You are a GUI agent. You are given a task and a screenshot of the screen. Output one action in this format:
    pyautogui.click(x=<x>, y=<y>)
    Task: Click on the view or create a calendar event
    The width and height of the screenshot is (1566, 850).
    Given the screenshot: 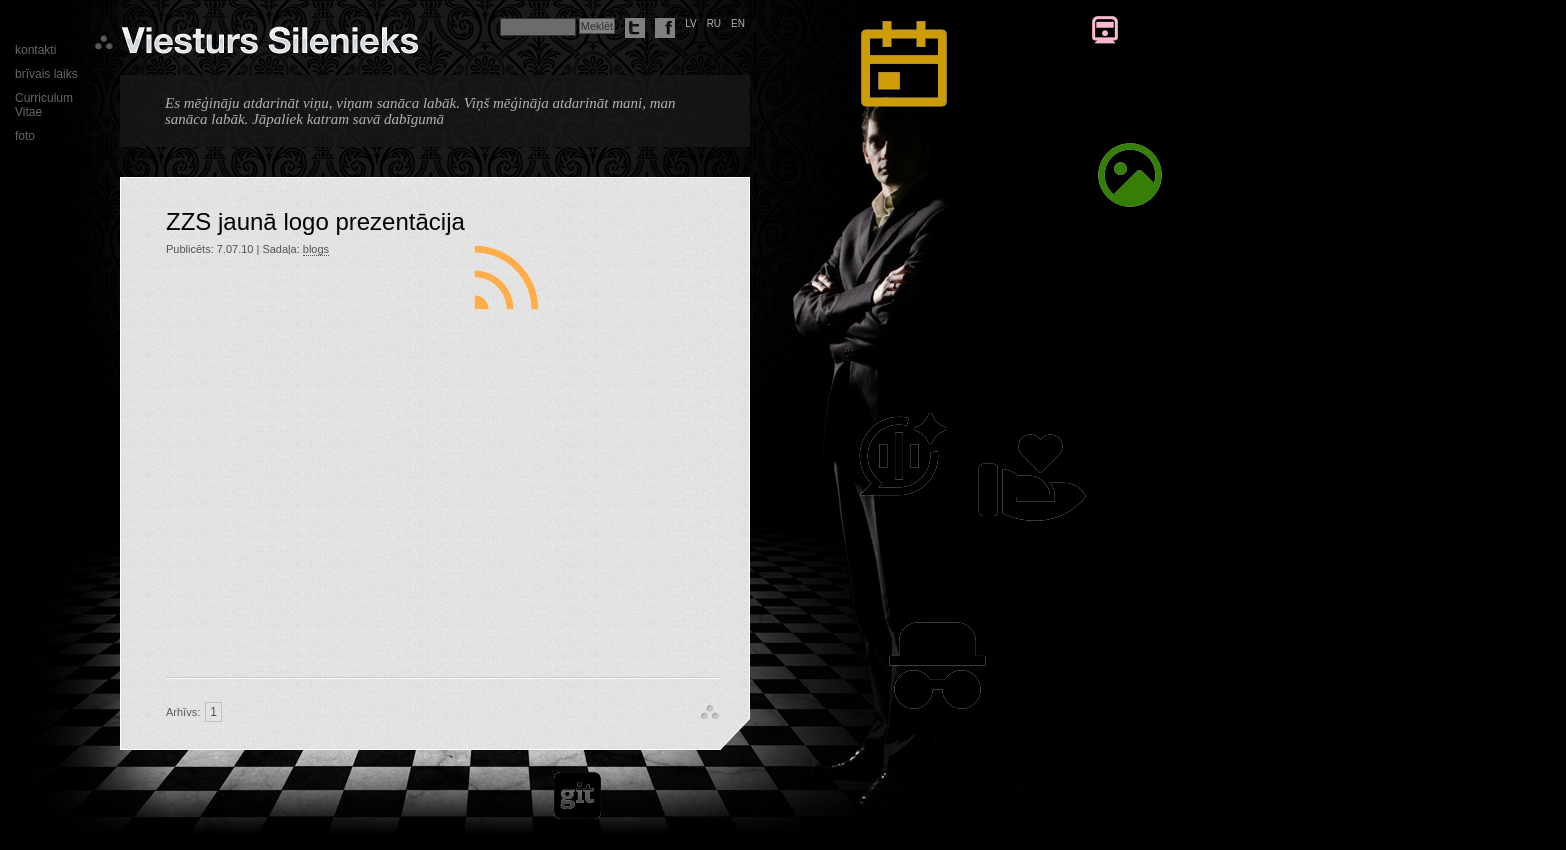 What is the action you would take?
    pyautogui.click(x=904, y=68)
    